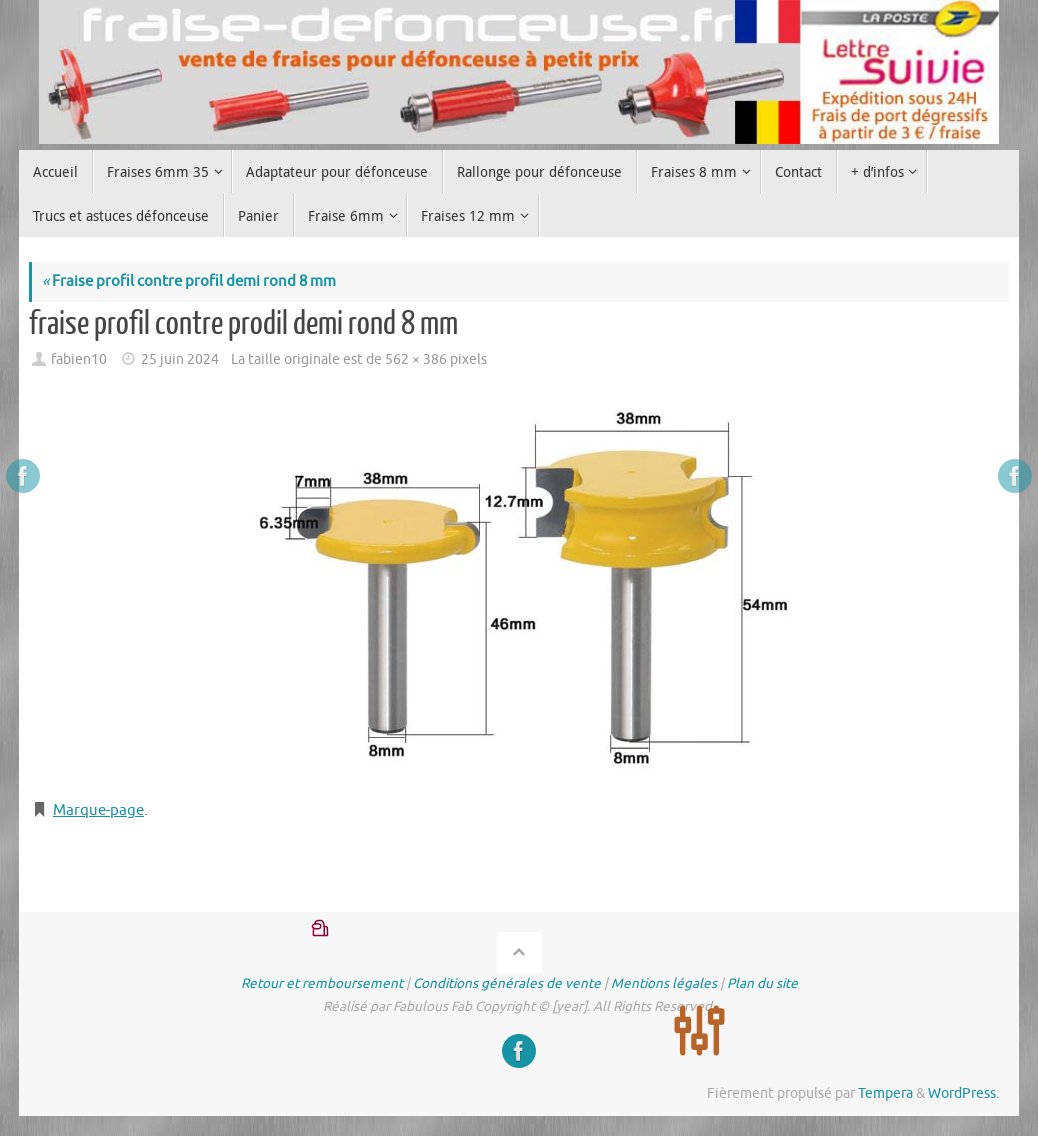 Image resolution: width=1038 pixels, height=1136 pixels. Describe the element at coordinates (320, 928) in the screenshot. I see `among us game logo` at that location.